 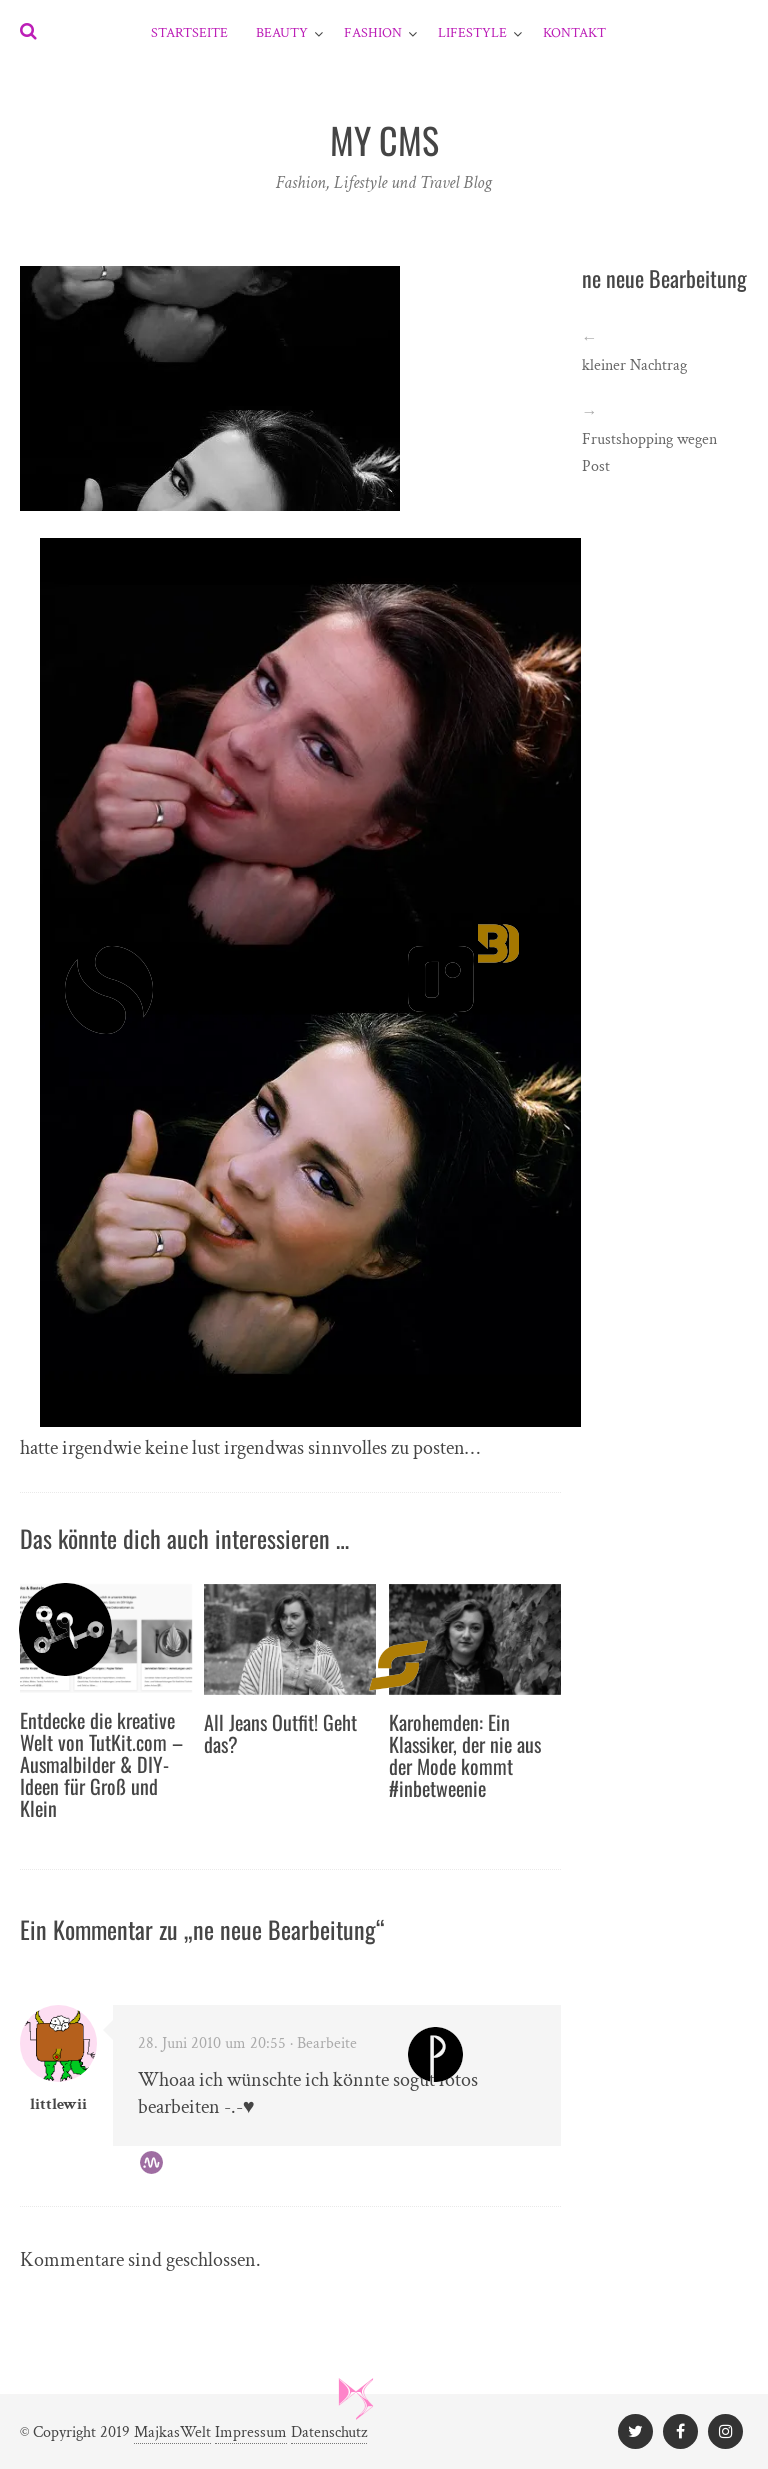 What do you see at coordinates (498, 943) in the screenshot?
I see `open BetterDiscord settings` at bounding box center [498, 943].